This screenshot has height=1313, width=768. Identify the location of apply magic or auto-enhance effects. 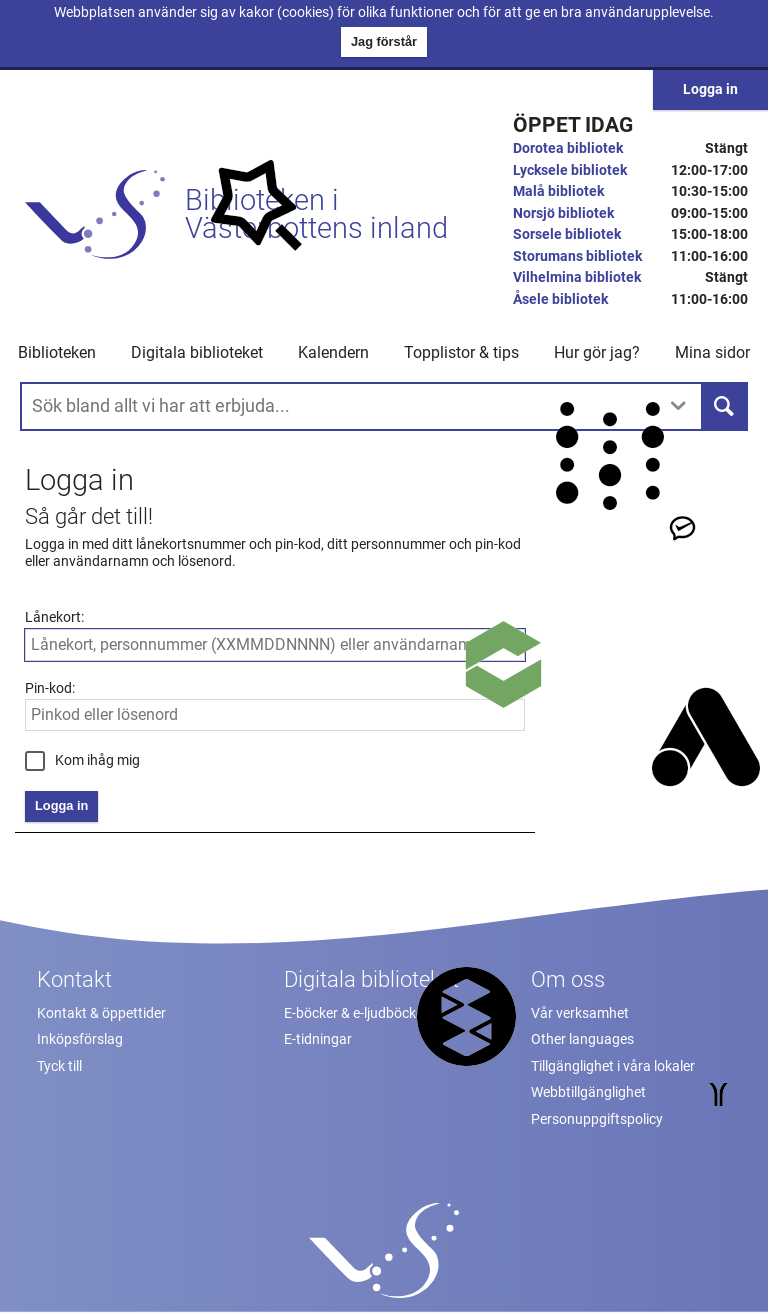
(256, 205).